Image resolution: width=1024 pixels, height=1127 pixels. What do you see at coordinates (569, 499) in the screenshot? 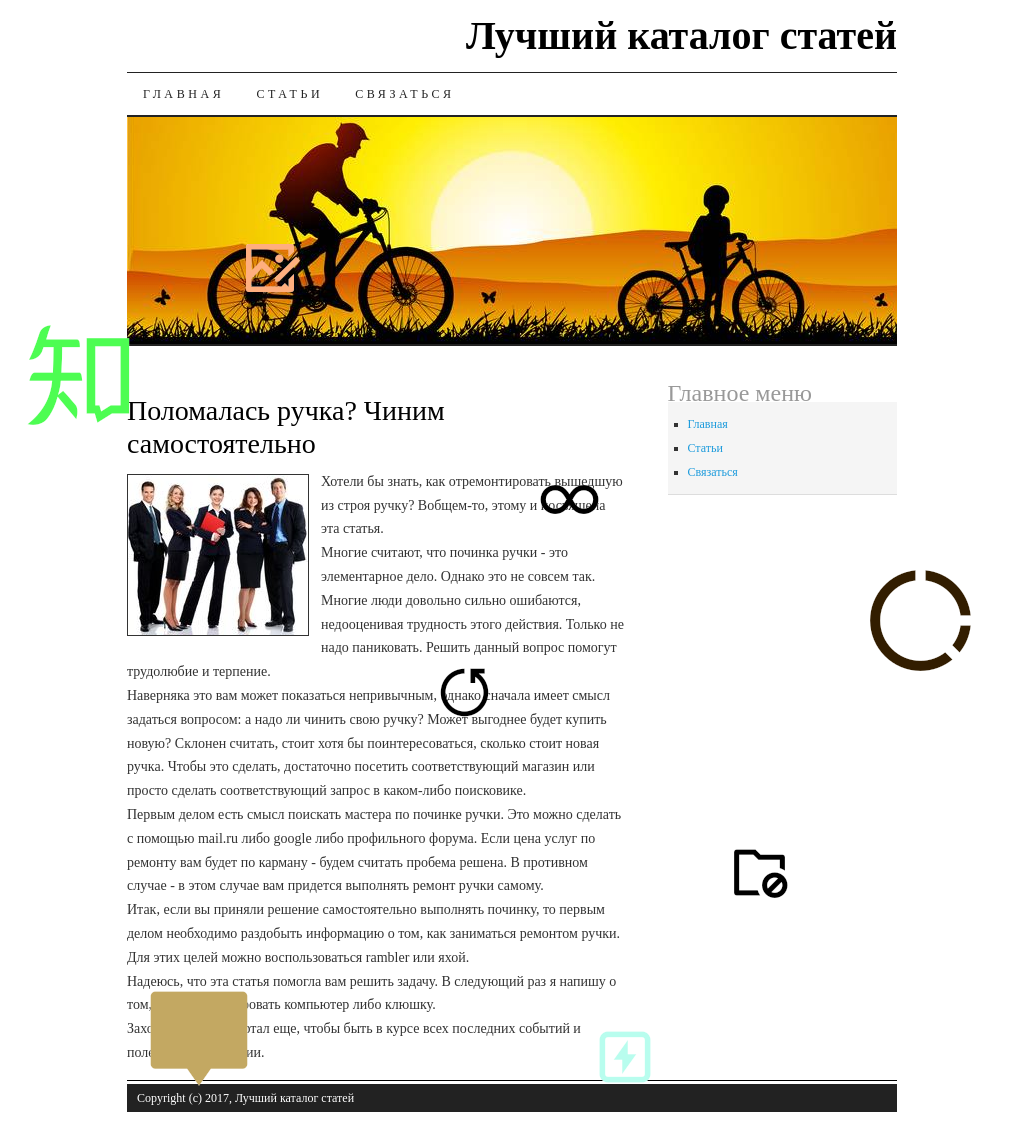
I see `indicates unlimited or infinite content` at bounding box center [569, 499].